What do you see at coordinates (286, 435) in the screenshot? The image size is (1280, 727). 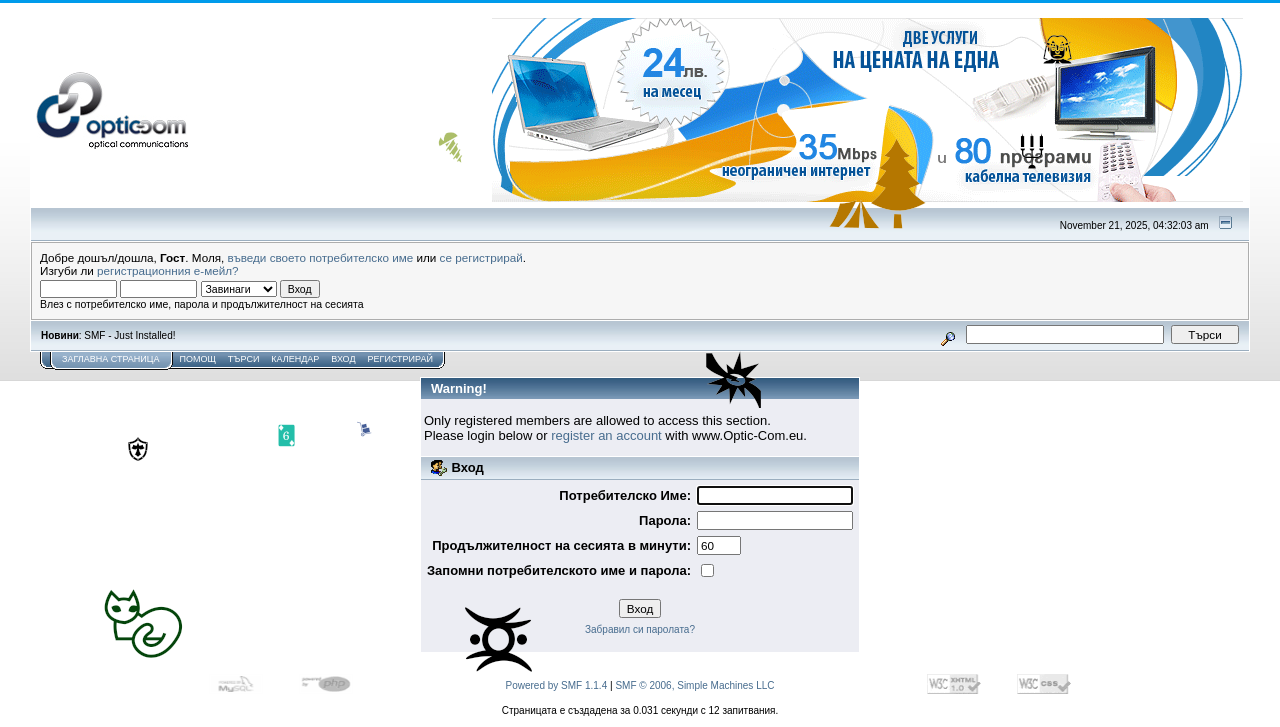 I see `six of diamonds playing card` at bounding box center [286, 435].